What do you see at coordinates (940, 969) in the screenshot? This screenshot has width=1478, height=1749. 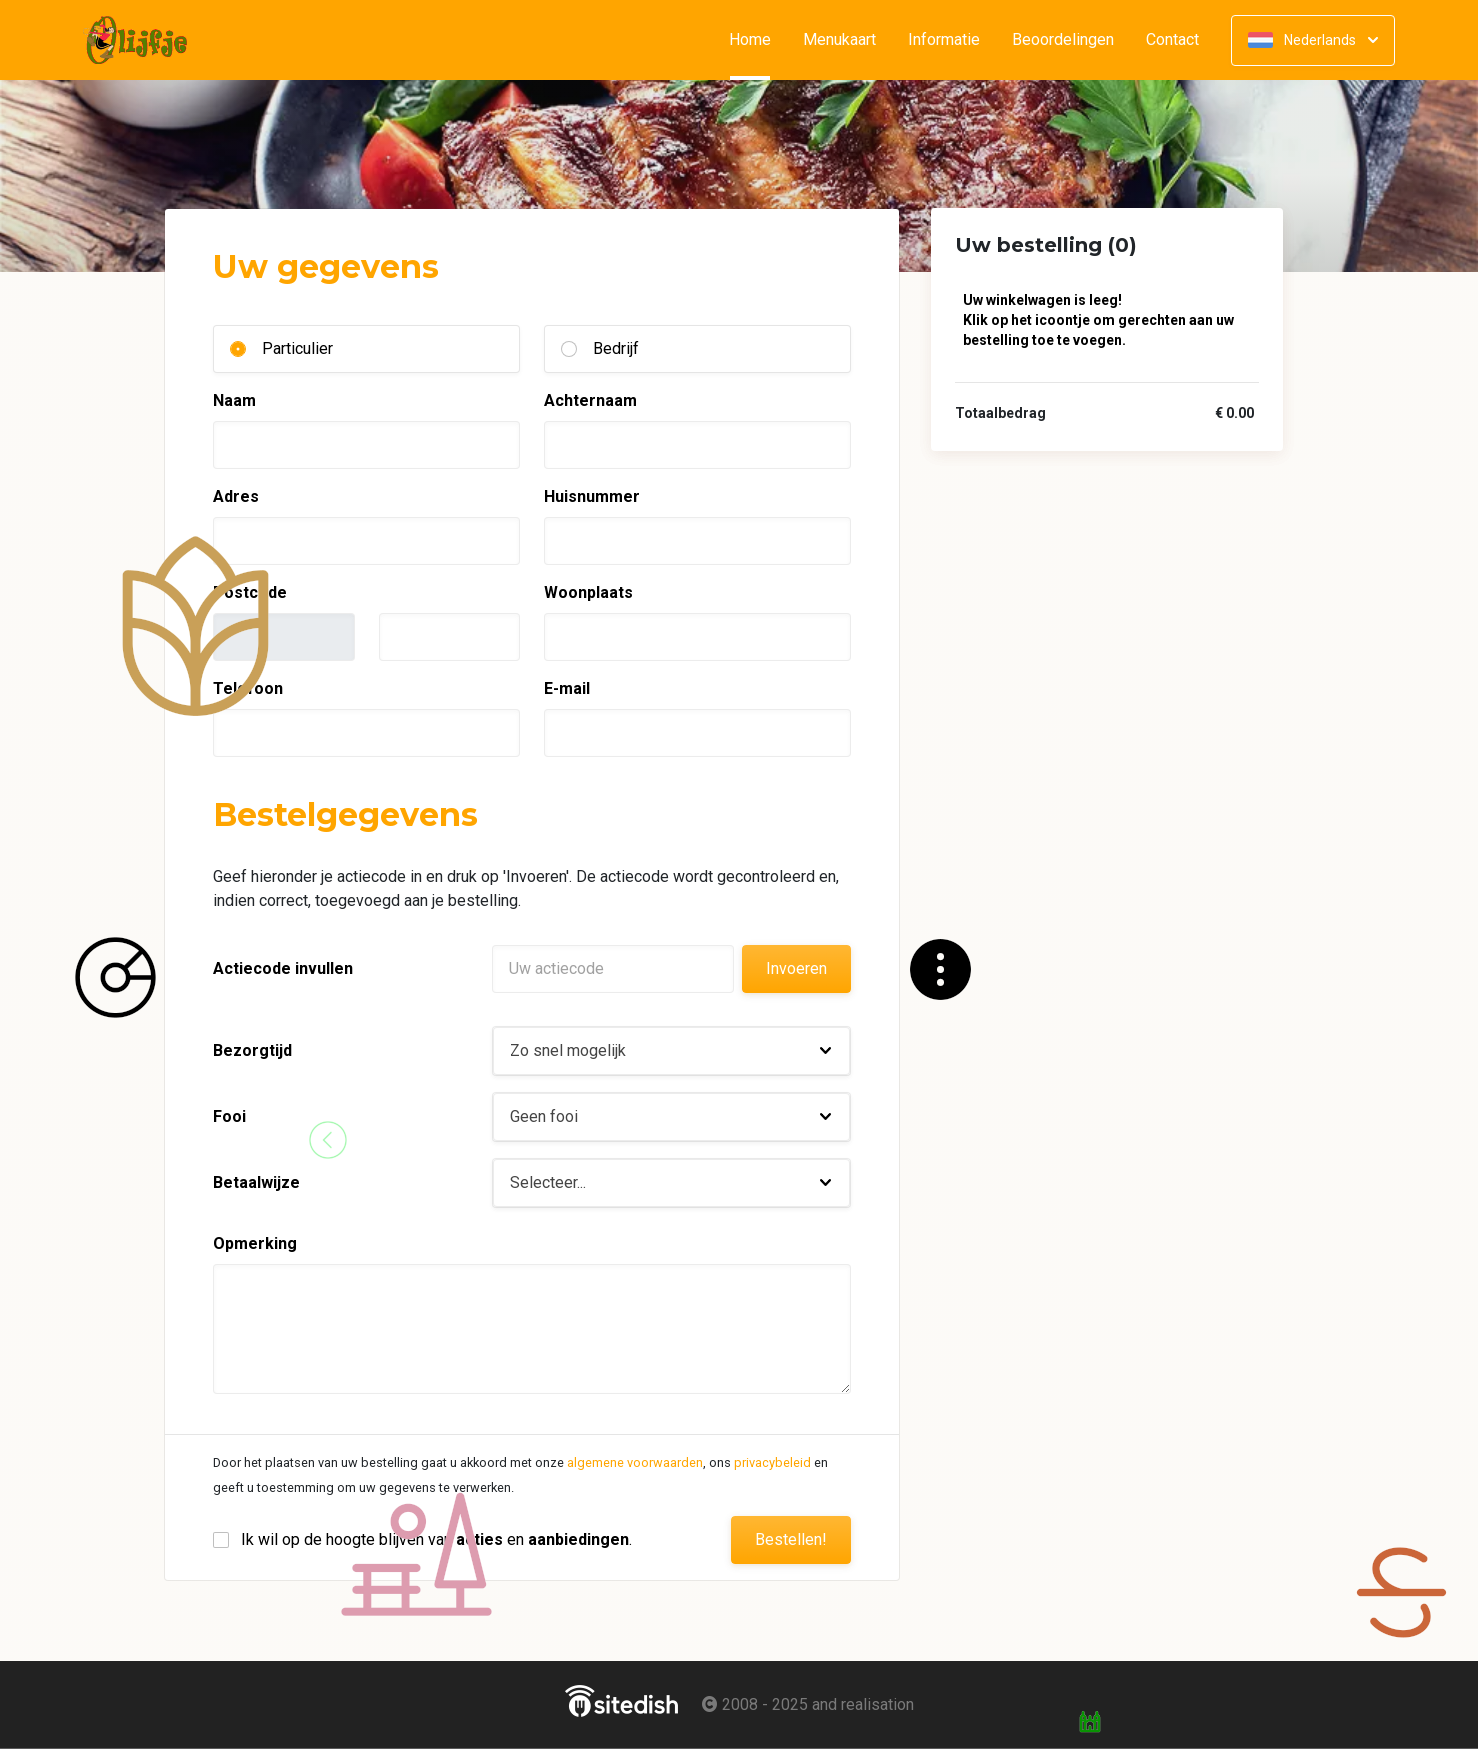 I see `open more options menu` at bounding box center [940, 969].